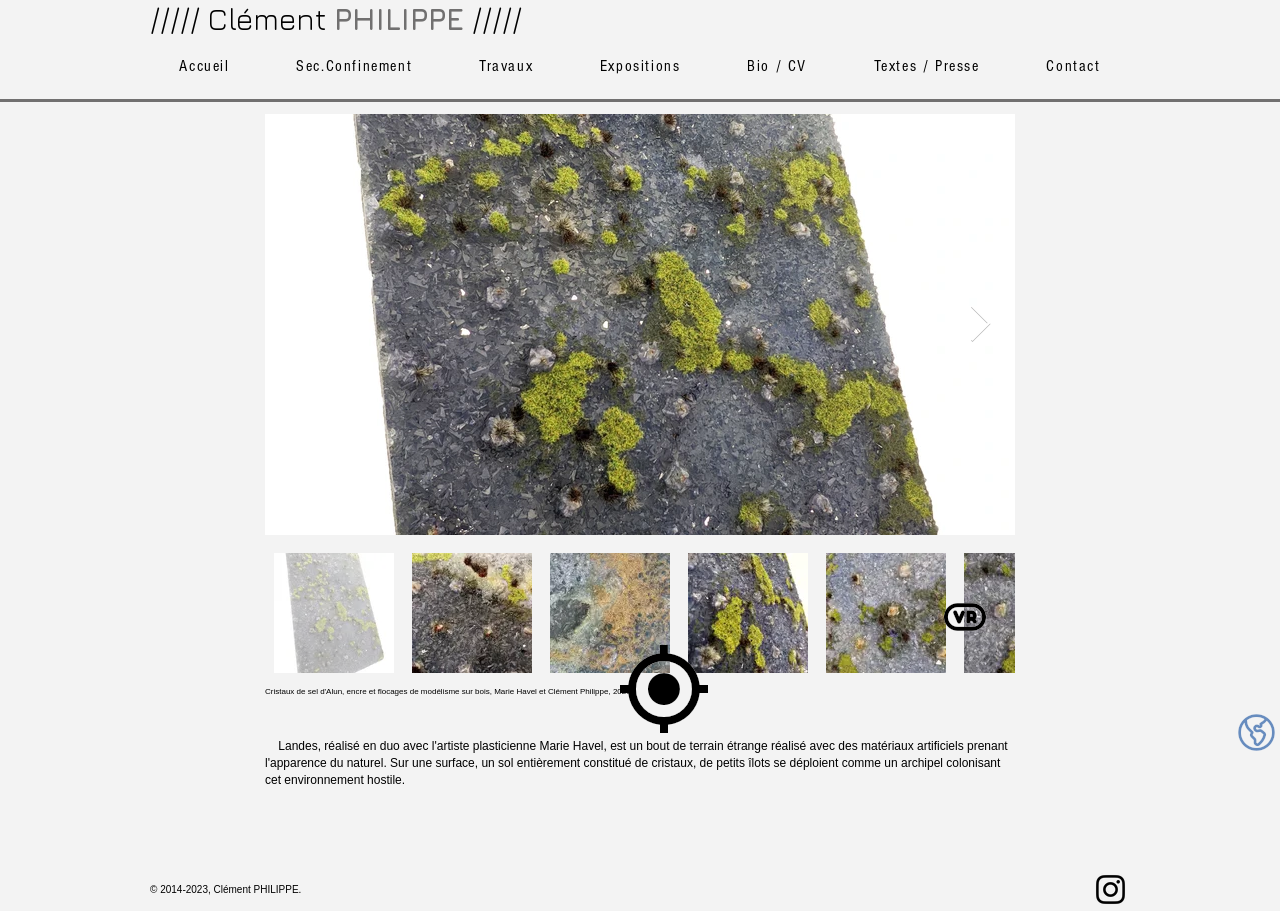 This screenshot has width=1280, height=911. What do you see at coordinates (965, 617) in the screenshot?
I see `access virtual reality mode or settings` at bounding box center [965, 617].